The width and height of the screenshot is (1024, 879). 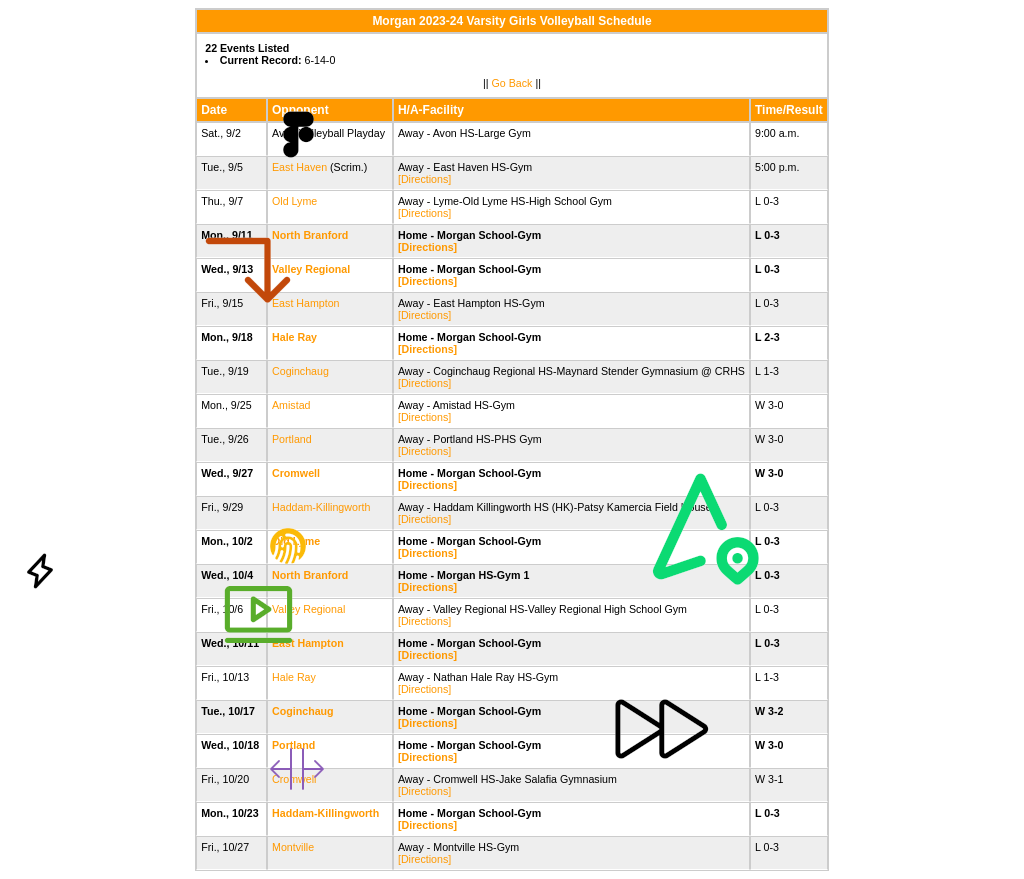 What do you see at coordinates (40, 571) in the screenshot?
I see `indicates fast or instant action` at bounding box center [40, 571].